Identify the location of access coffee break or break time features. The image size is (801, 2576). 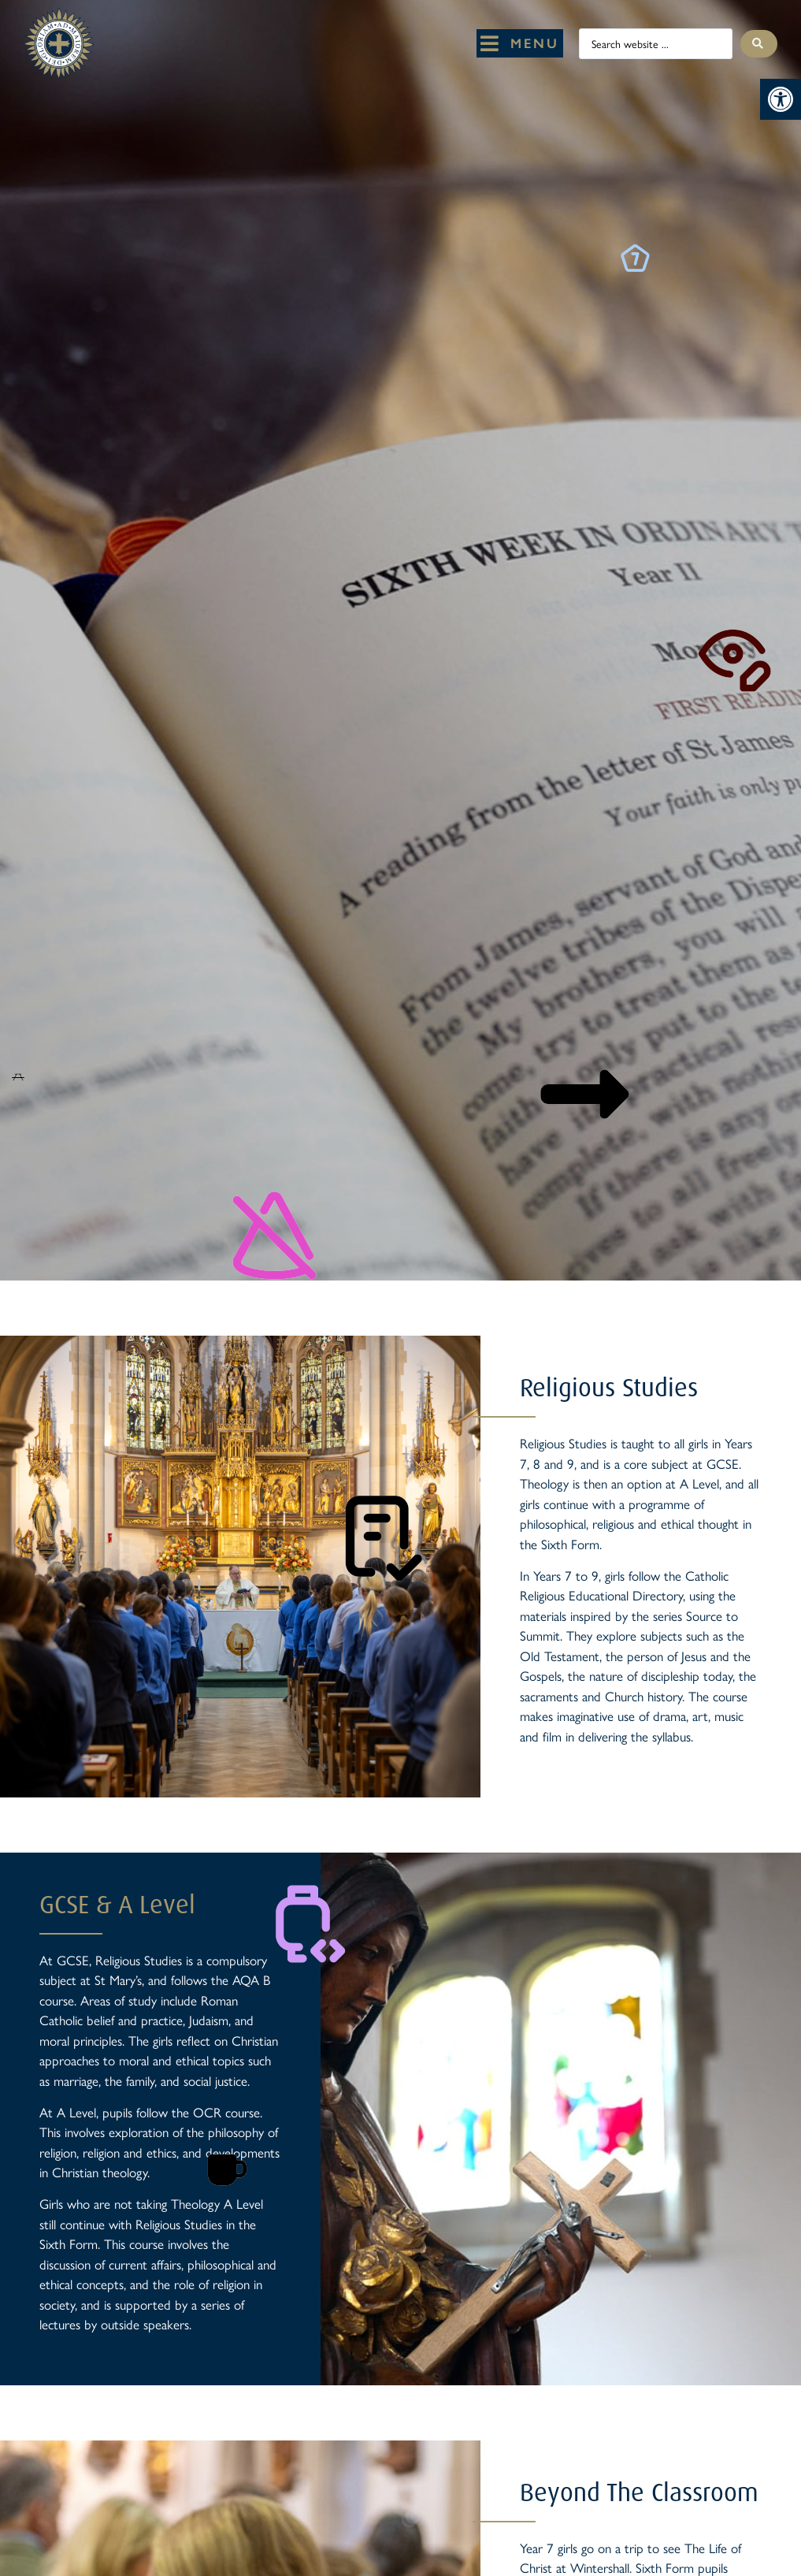
(227, 2169).